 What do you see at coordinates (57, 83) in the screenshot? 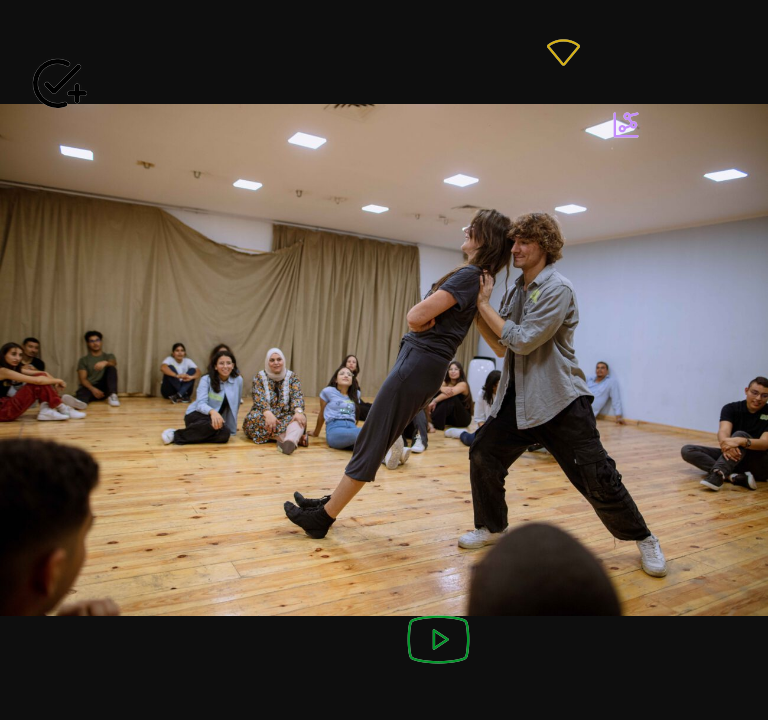
I see `add a new task to your list` at bounding box center [57, 83].